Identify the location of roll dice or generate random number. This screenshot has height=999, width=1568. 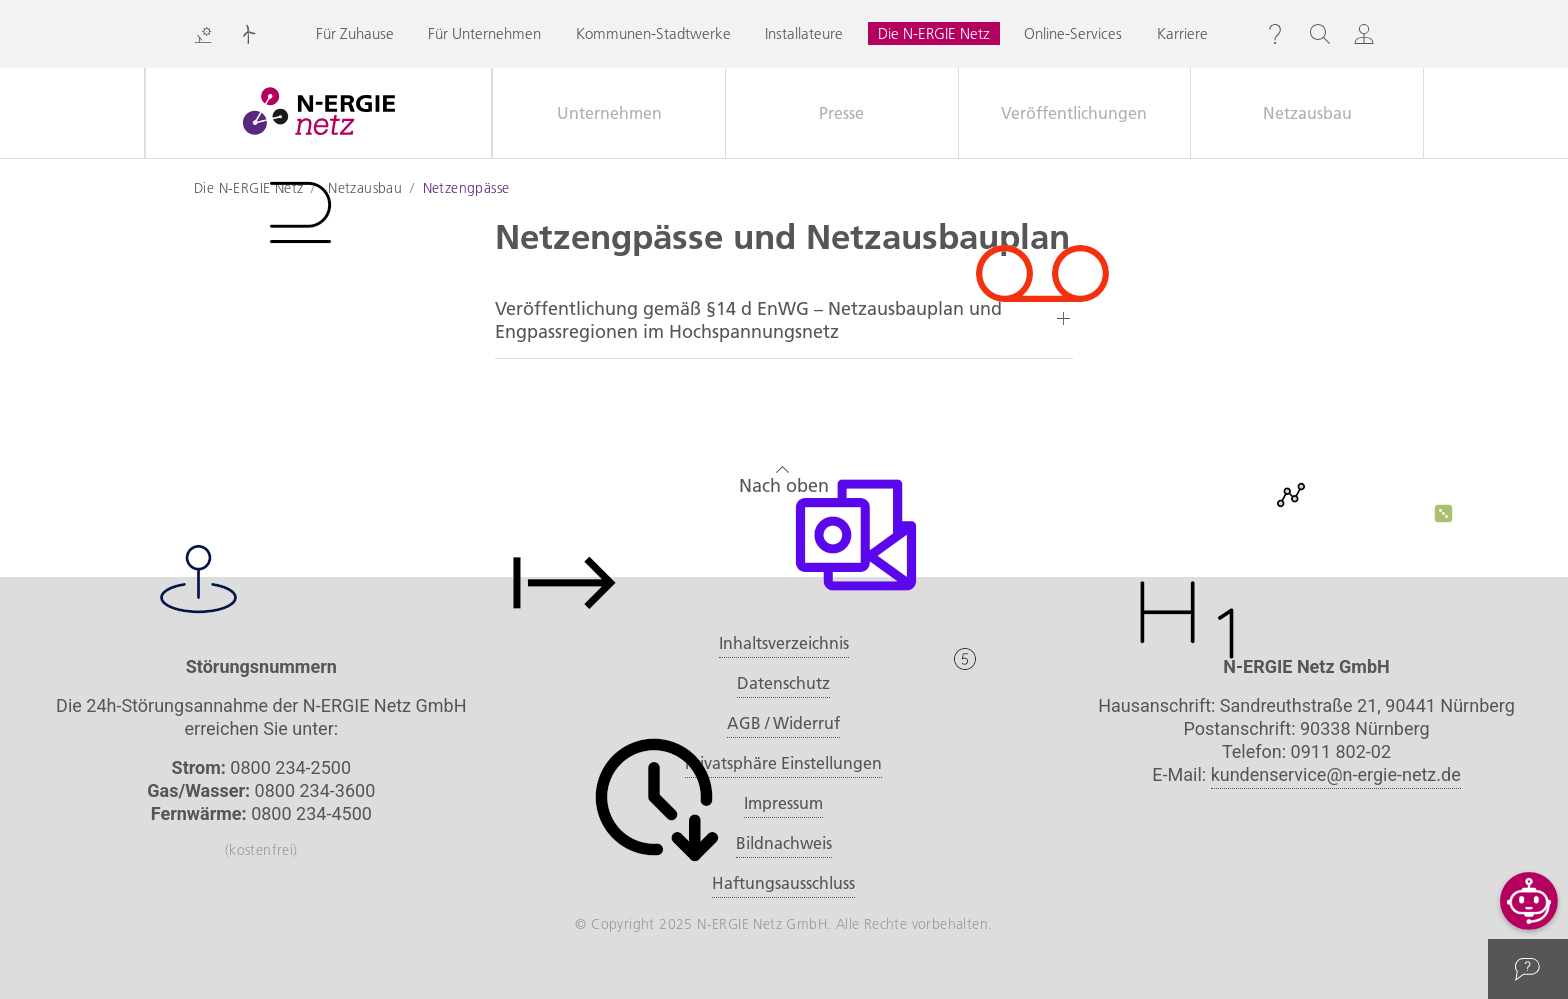
(1443, 513).